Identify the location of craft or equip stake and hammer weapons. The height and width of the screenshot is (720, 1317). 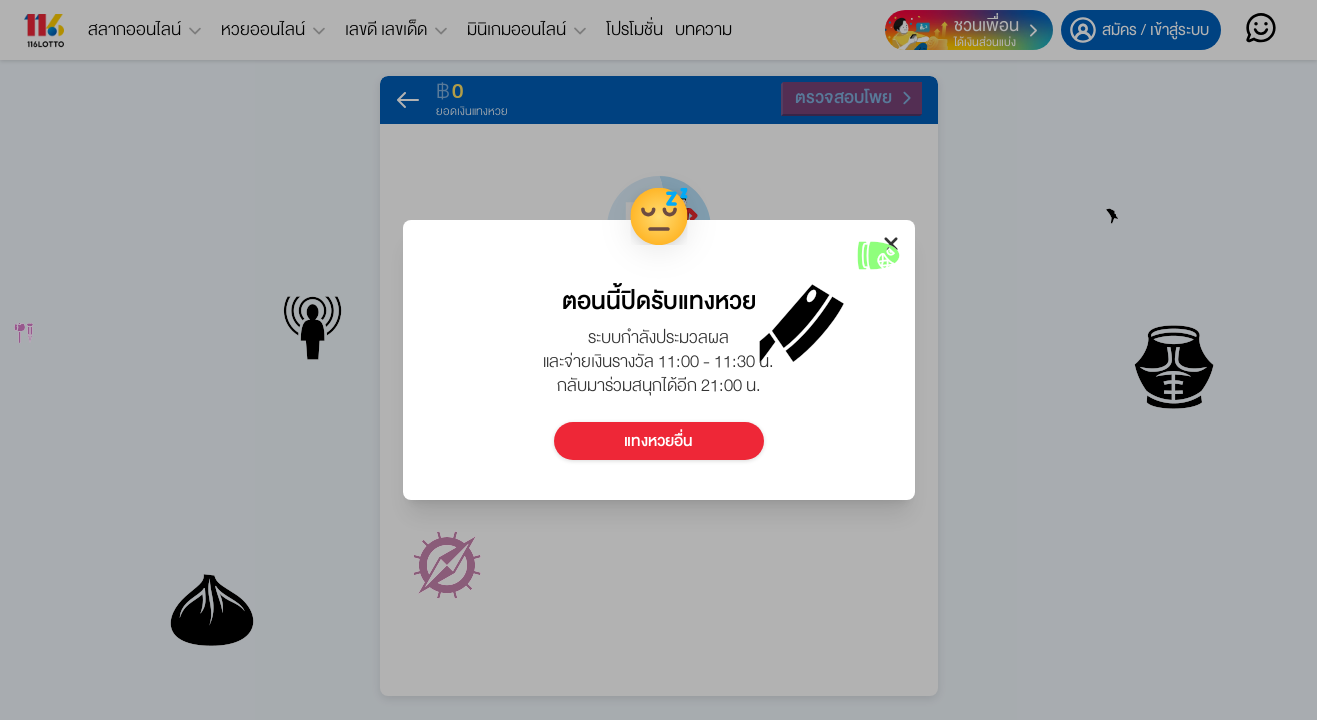
(24, 333).